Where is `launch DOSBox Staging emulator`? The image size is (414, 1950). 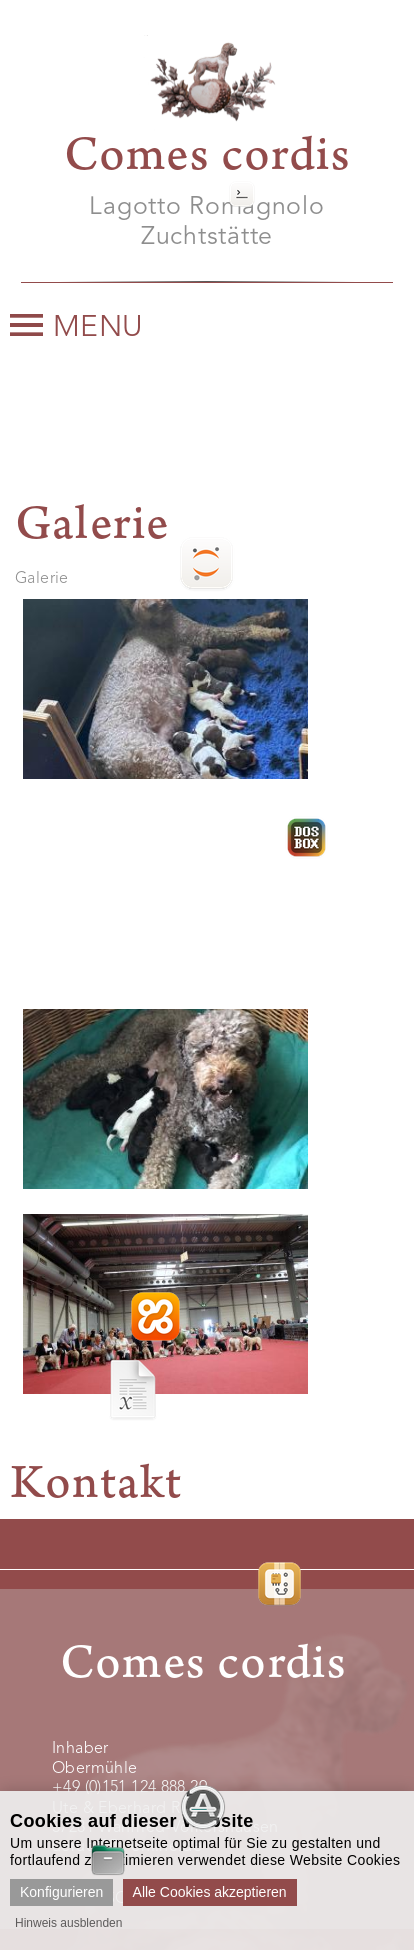 launch DOSBox Staging emulator is located at coordinates (306, 837).